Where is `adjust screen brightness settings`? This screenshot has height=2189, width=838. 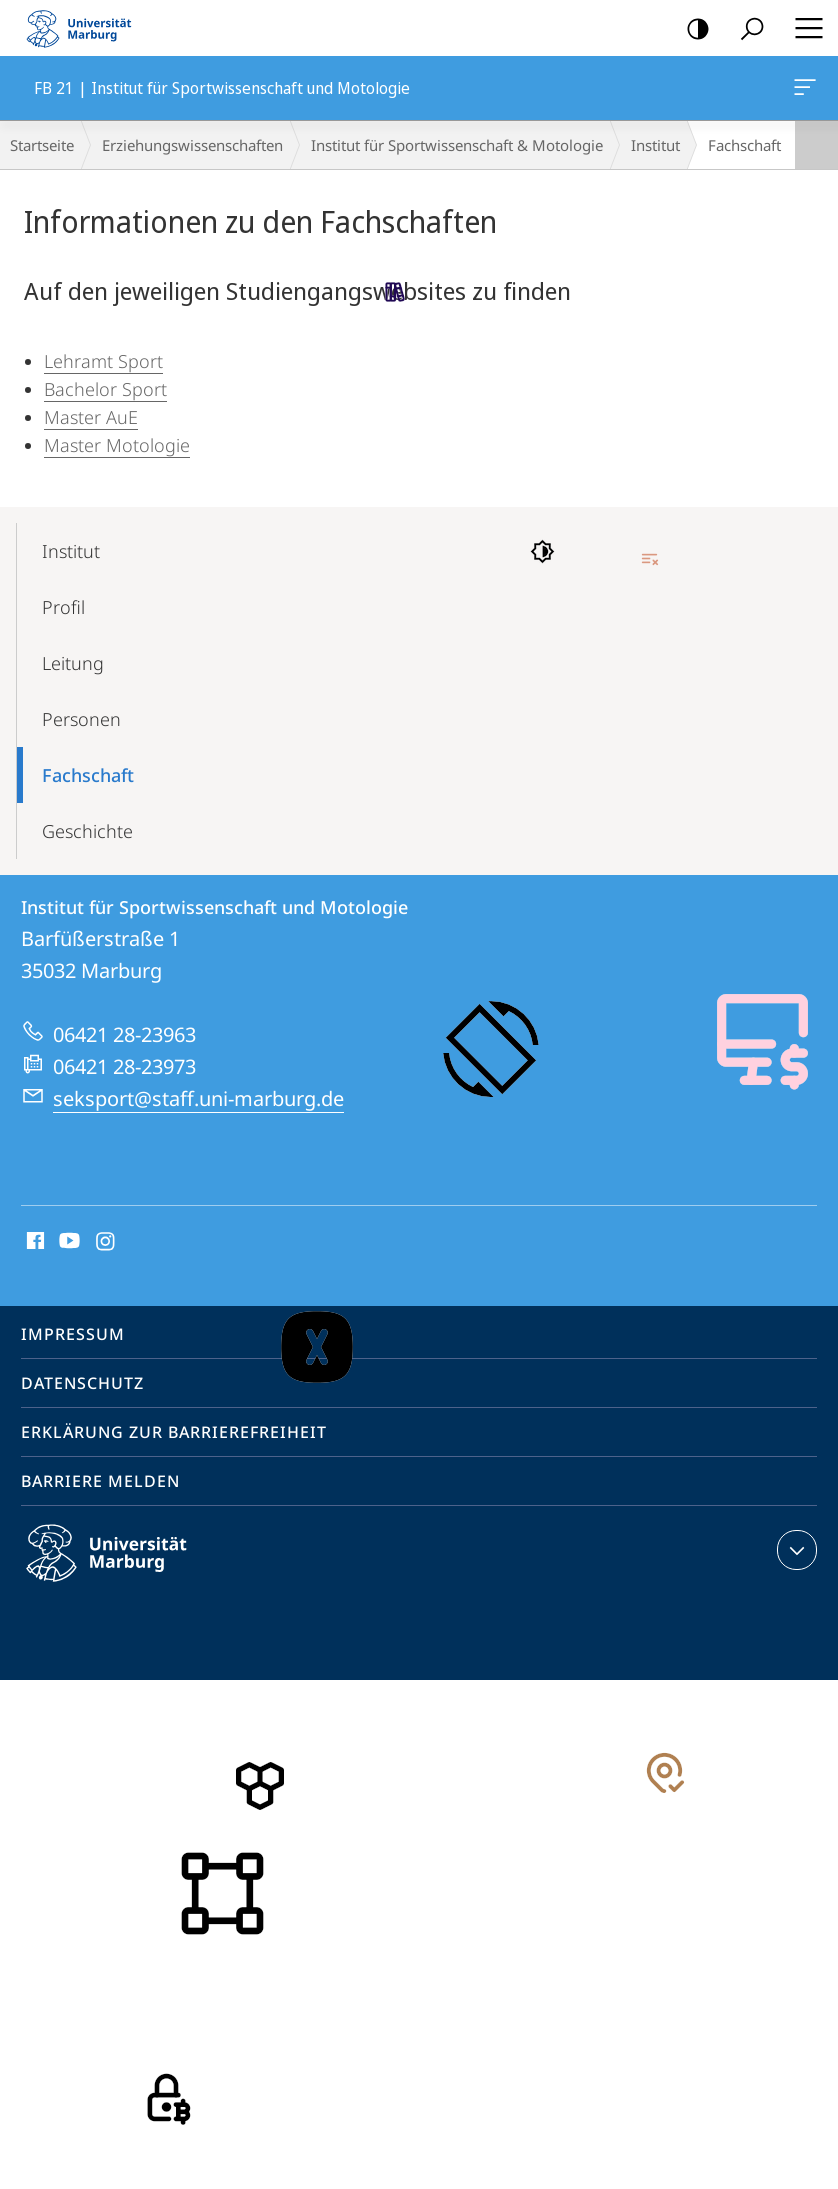
adjust screen brightness settings is located at coordinates (542, 551).